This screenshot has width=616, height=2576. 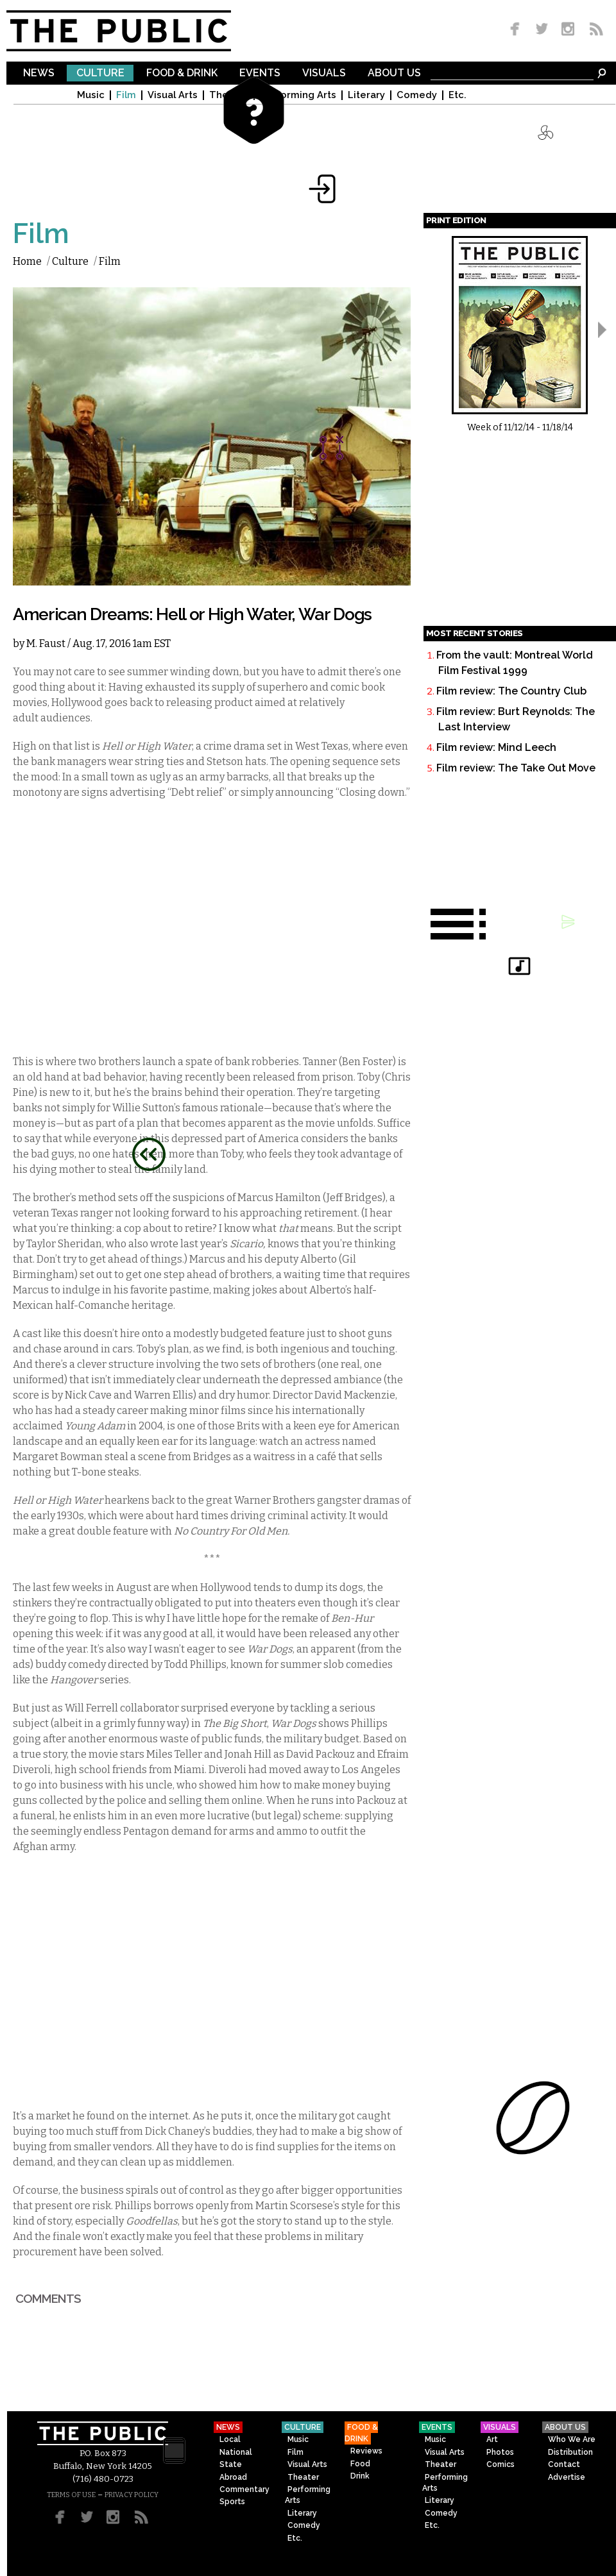 What do you see at coordinates (545, 133) in the screenshot?
I see `adjust fan or ventilation settings` at bounding box center [545, 133].